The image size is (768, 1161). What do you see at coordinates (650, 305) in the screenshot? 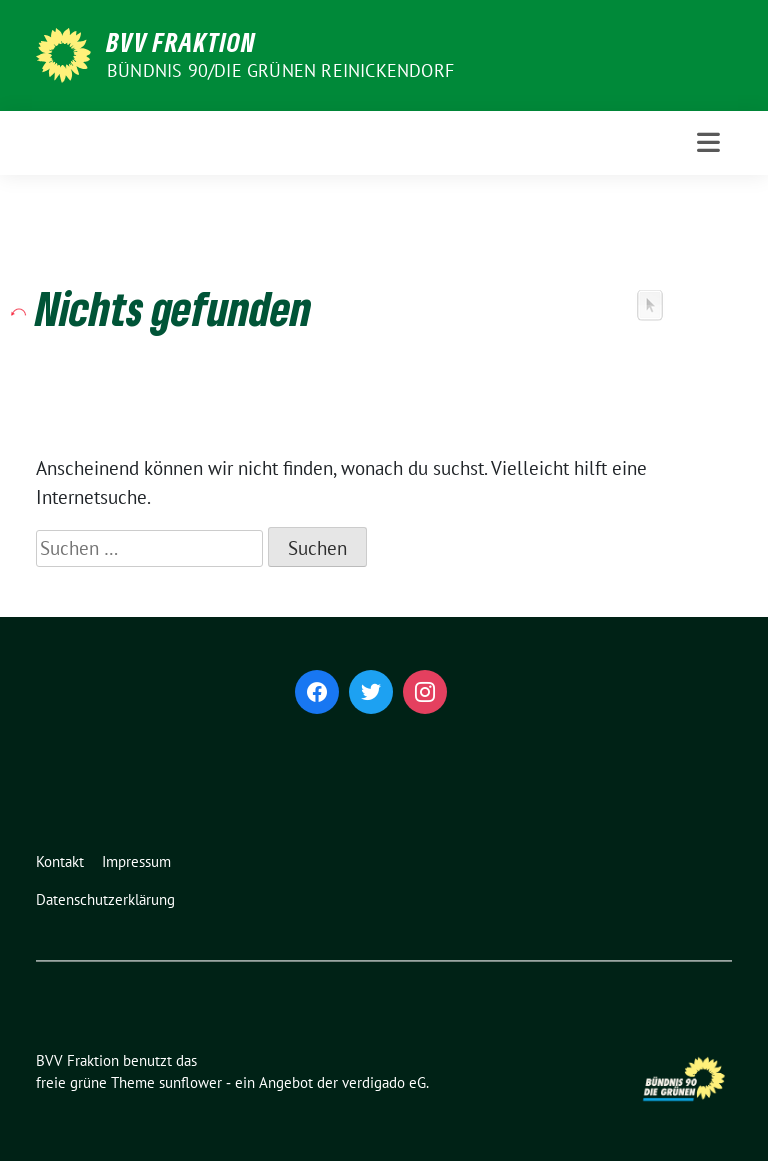
I see `cursor image file type` at bounding box center [650, 305].